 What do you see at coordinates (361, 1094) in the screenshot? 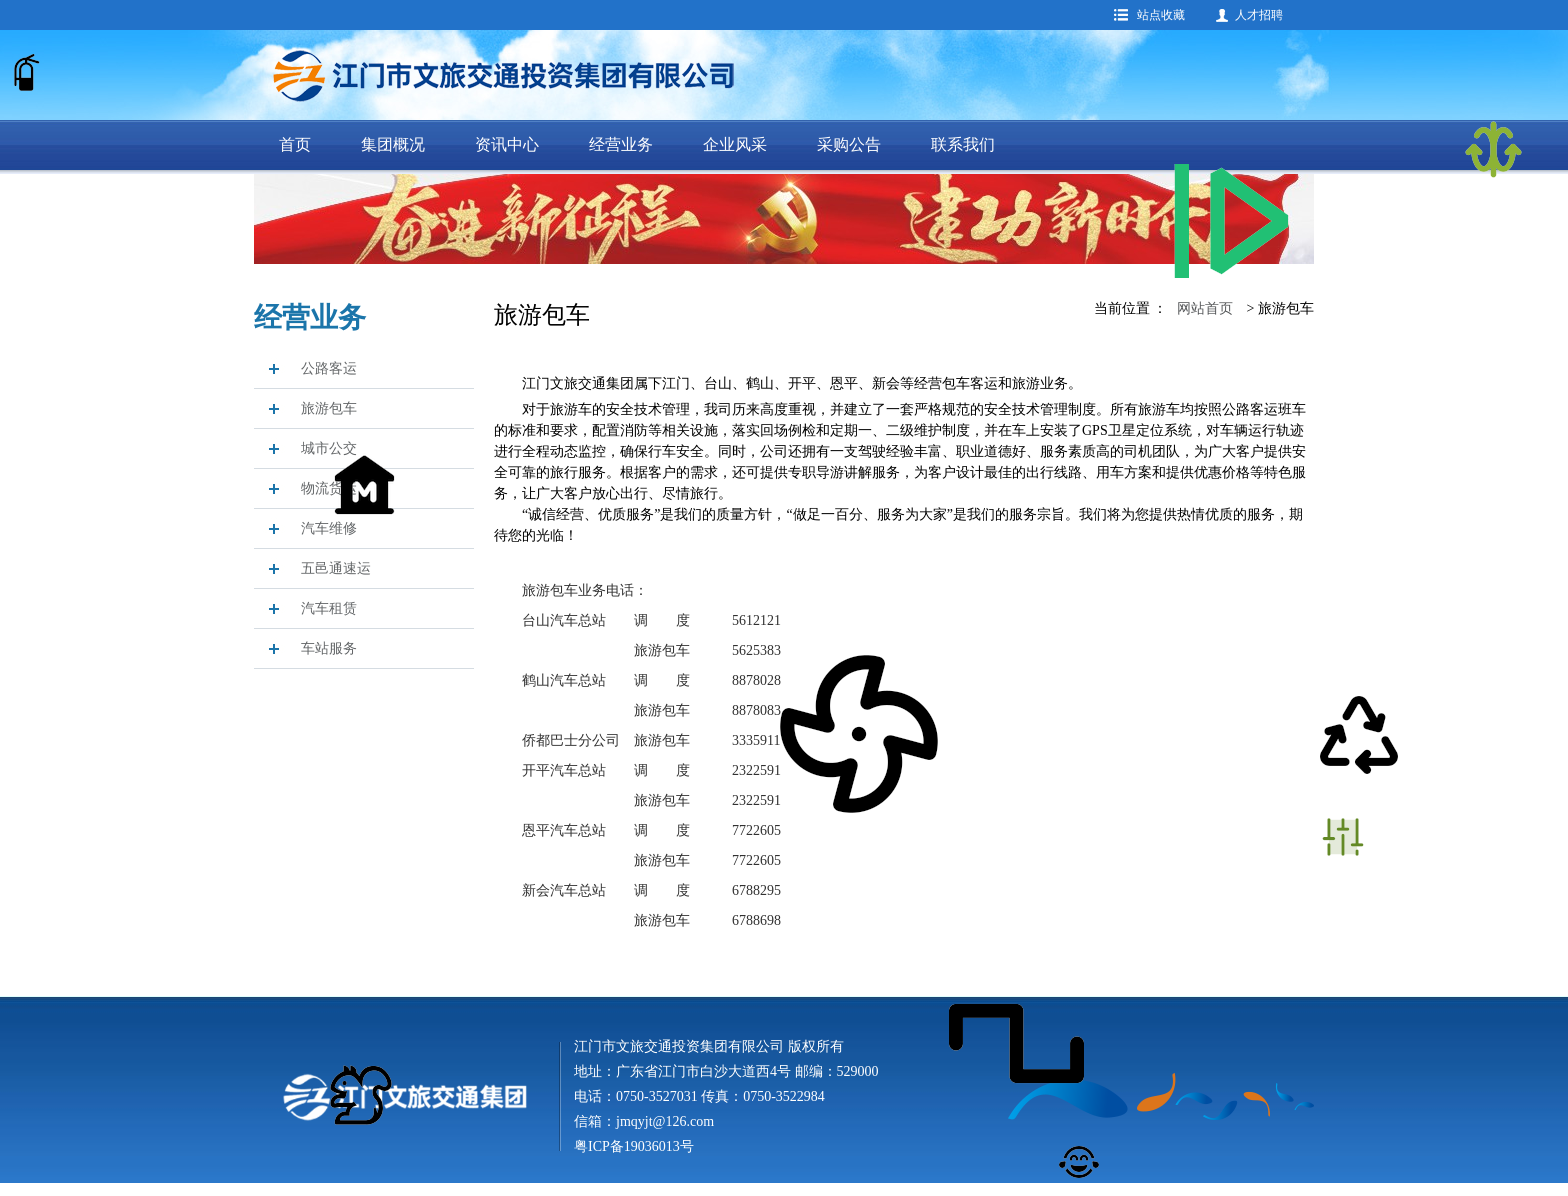
I see `access squirrel version control settings` at bounding box center [361, 1094].